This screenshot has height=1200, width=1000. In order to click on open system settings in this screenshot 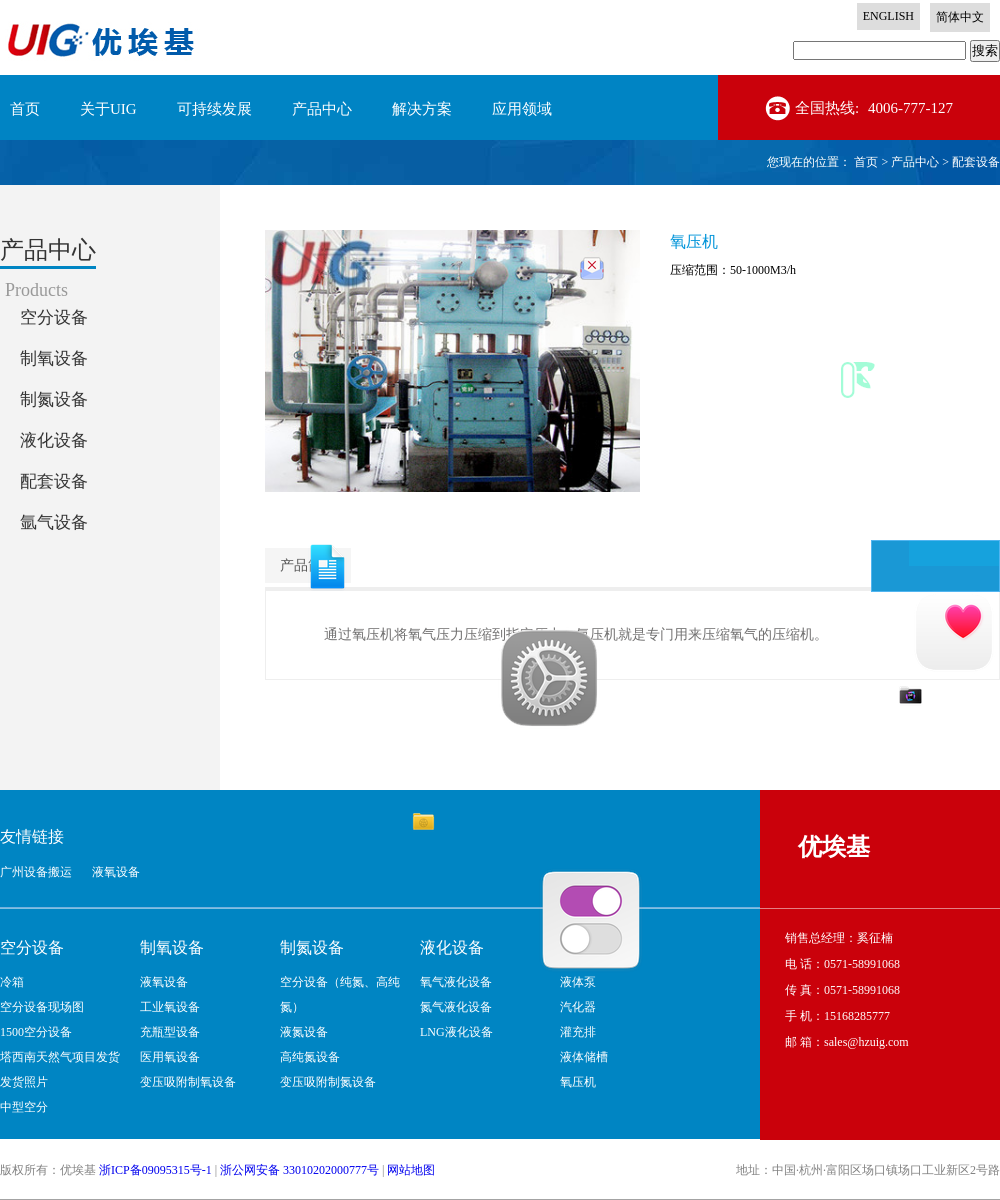, I will do `click(549, 678)`.